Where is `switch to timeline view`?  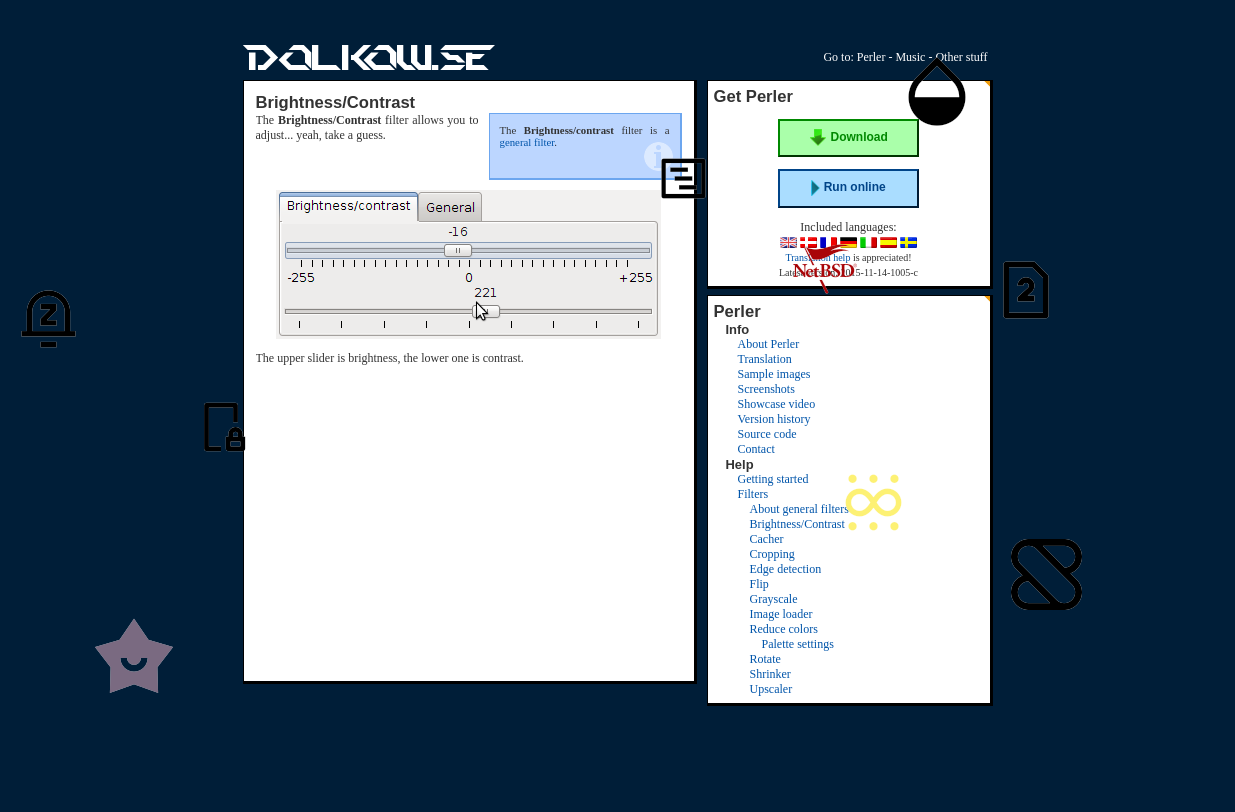
switch to timeline view is located at coordinates (683, 178).